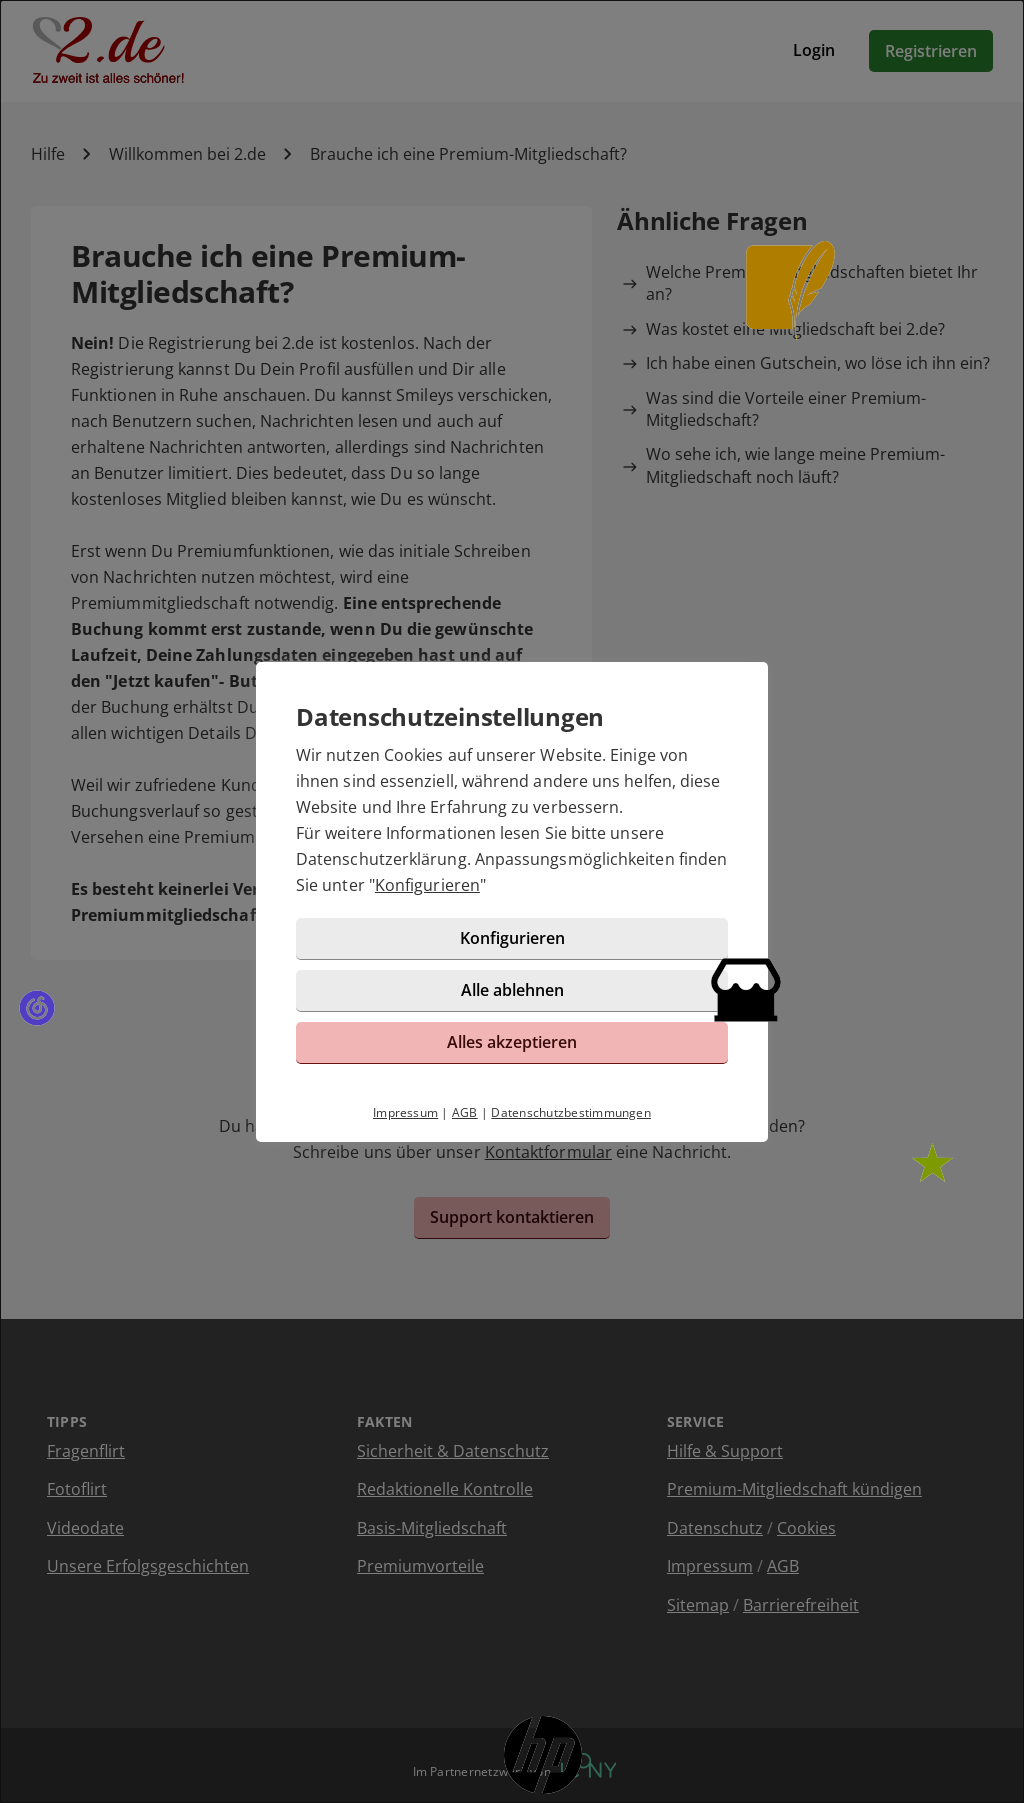 The width and height of the screenshot is (1024, 1803). What do you see at coordinates (746, 990) in the screenshot?
I see `open the store or marketplace` at bounding box center [746, 990].